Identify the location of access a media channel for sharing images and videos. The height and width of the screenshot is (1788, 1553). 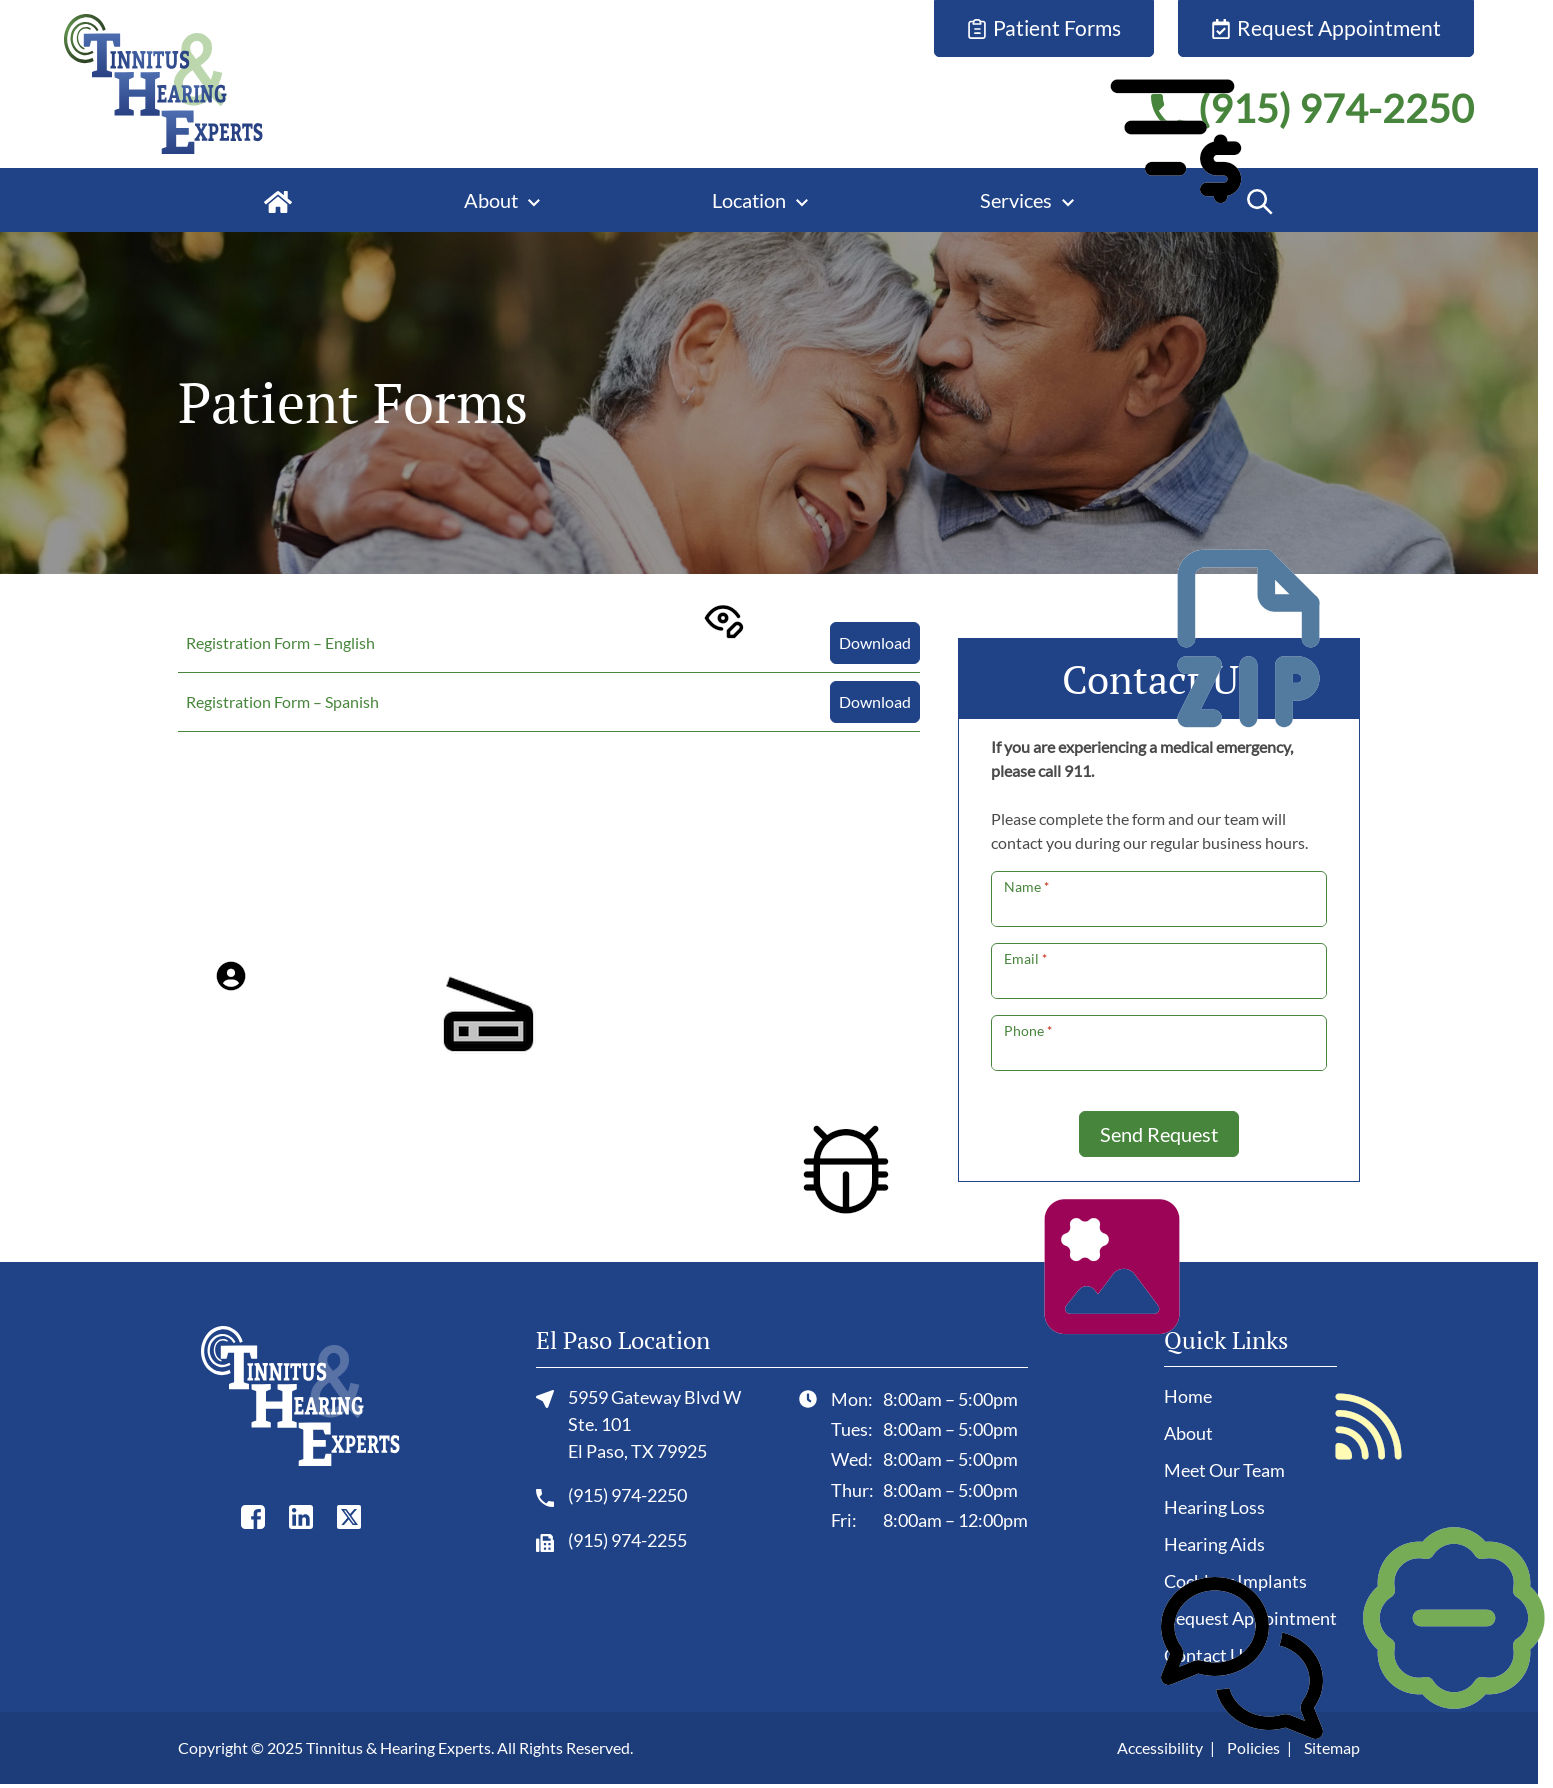
(1112, 1266).